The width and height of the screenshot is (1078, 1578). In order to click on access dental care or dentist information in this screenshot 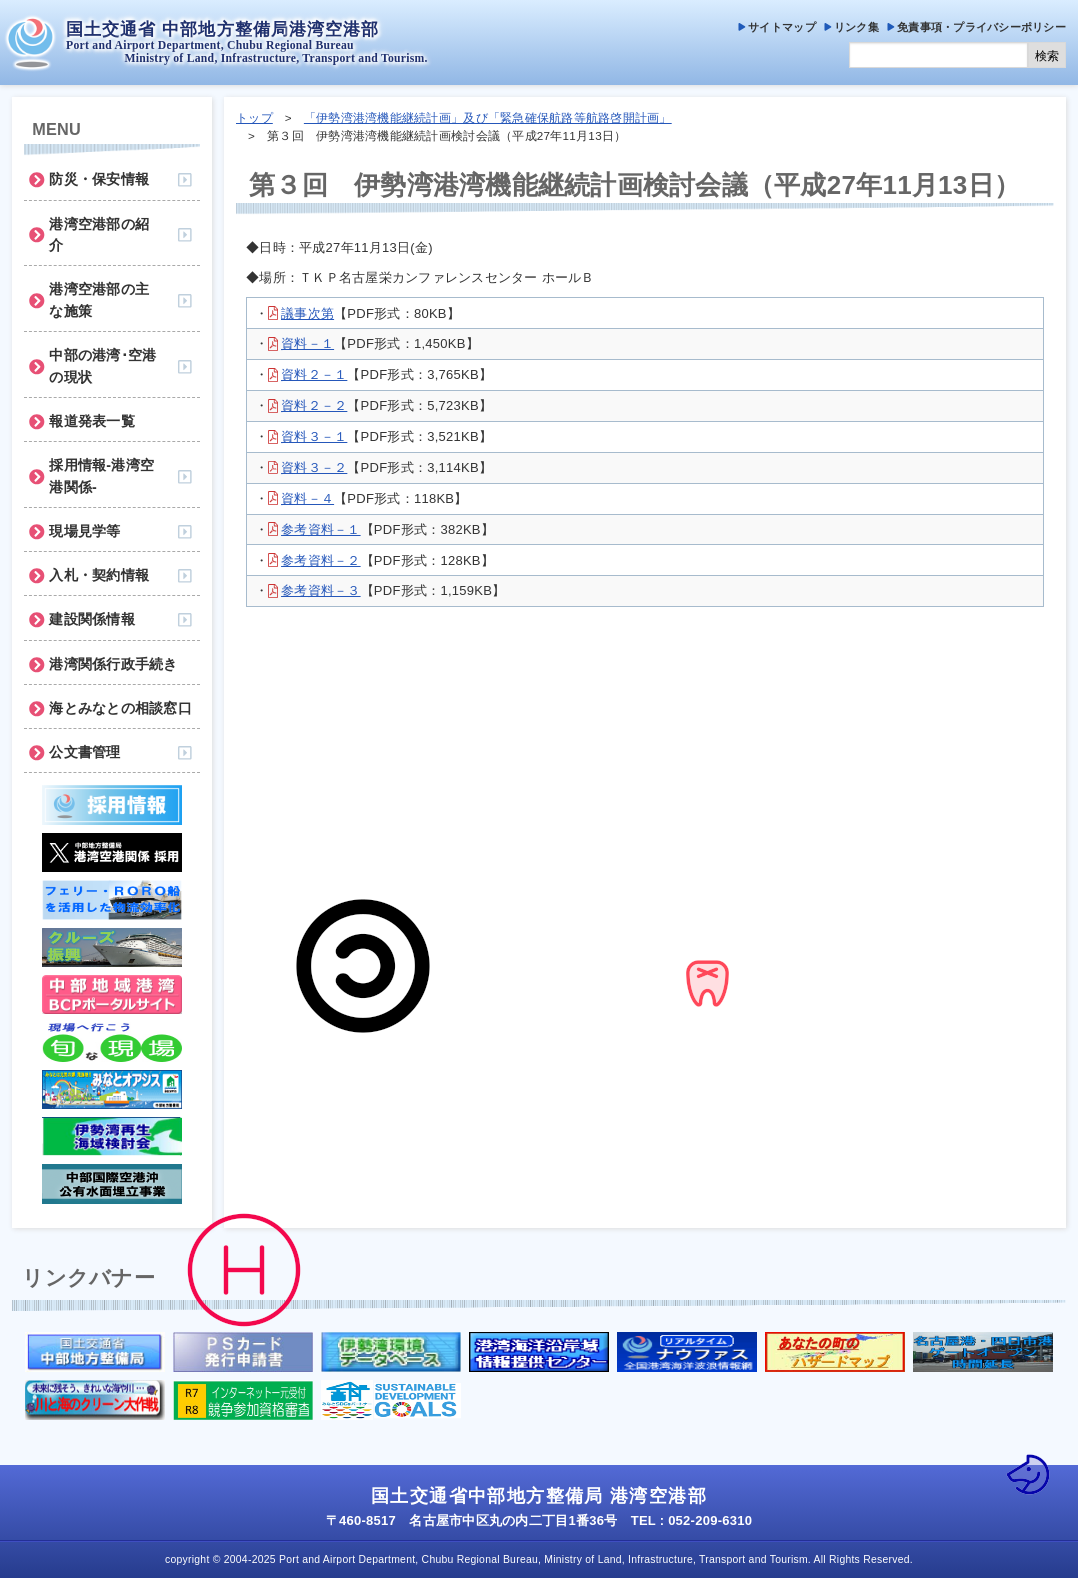, I will do `click(707, 983)`.